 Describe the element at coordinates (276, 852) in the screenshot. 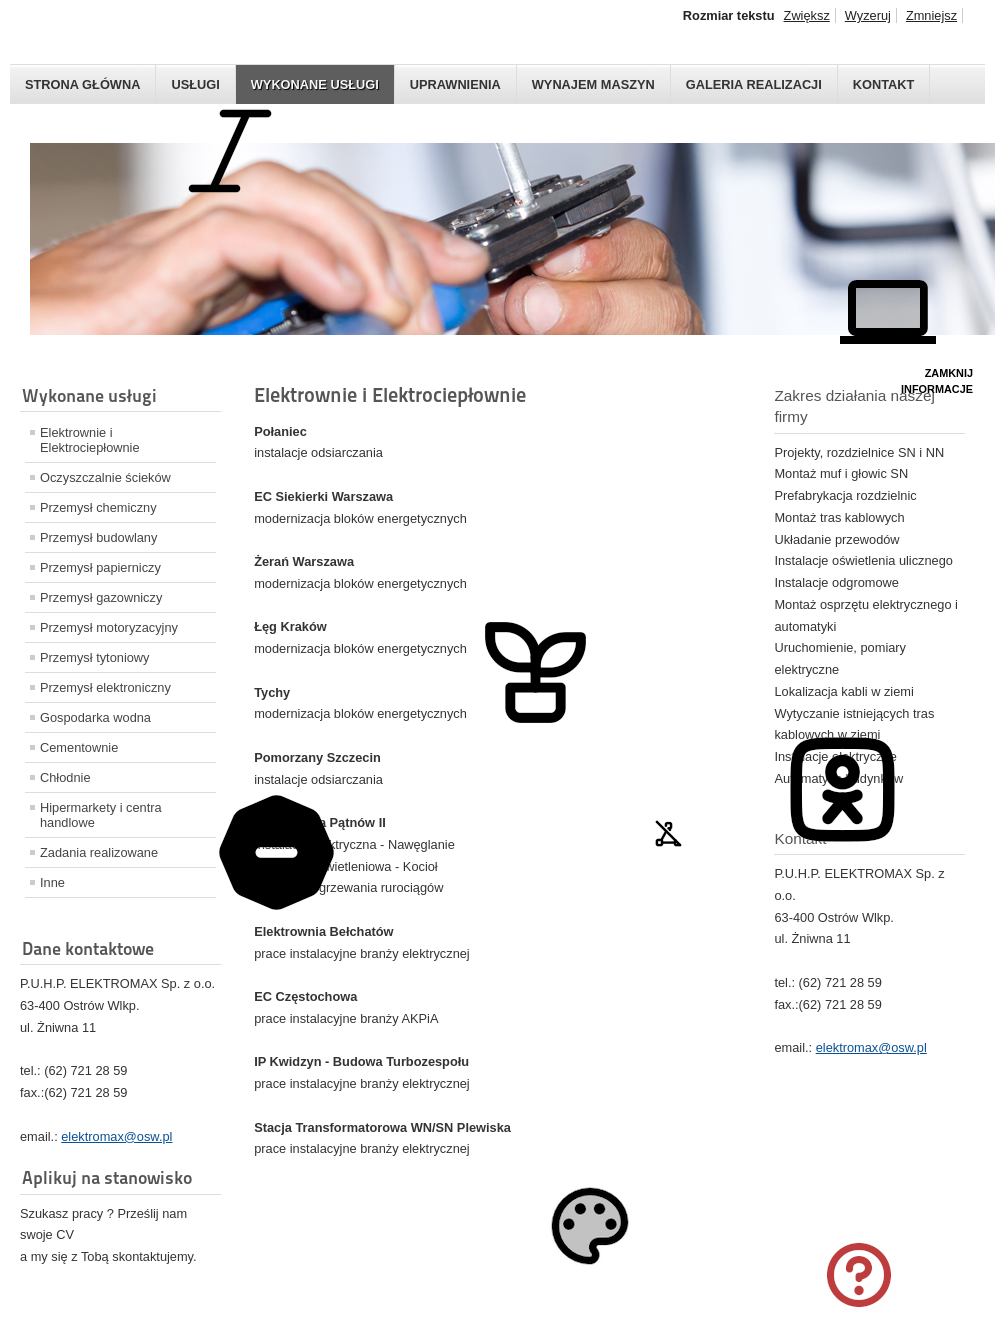

I see `remove or delete an item` at that location.